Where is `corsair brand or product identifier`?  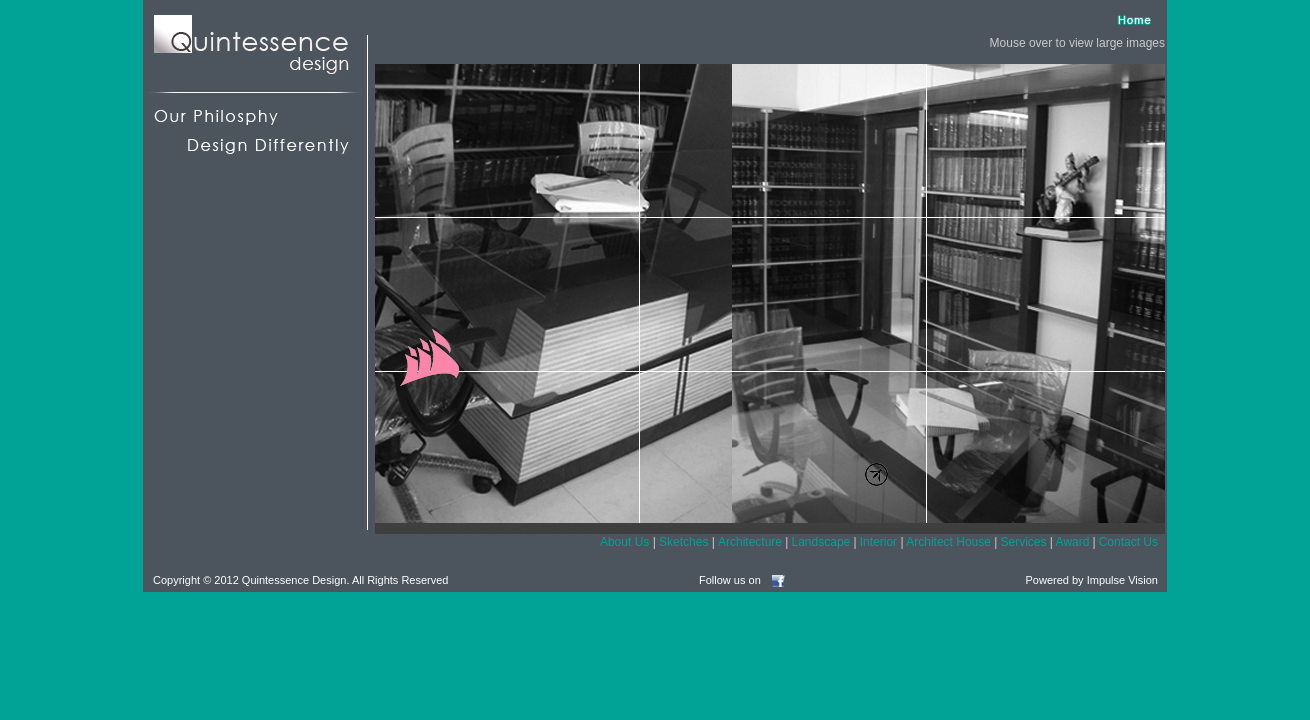 corsair brand or product identifier is located at coordinates (429, 357).